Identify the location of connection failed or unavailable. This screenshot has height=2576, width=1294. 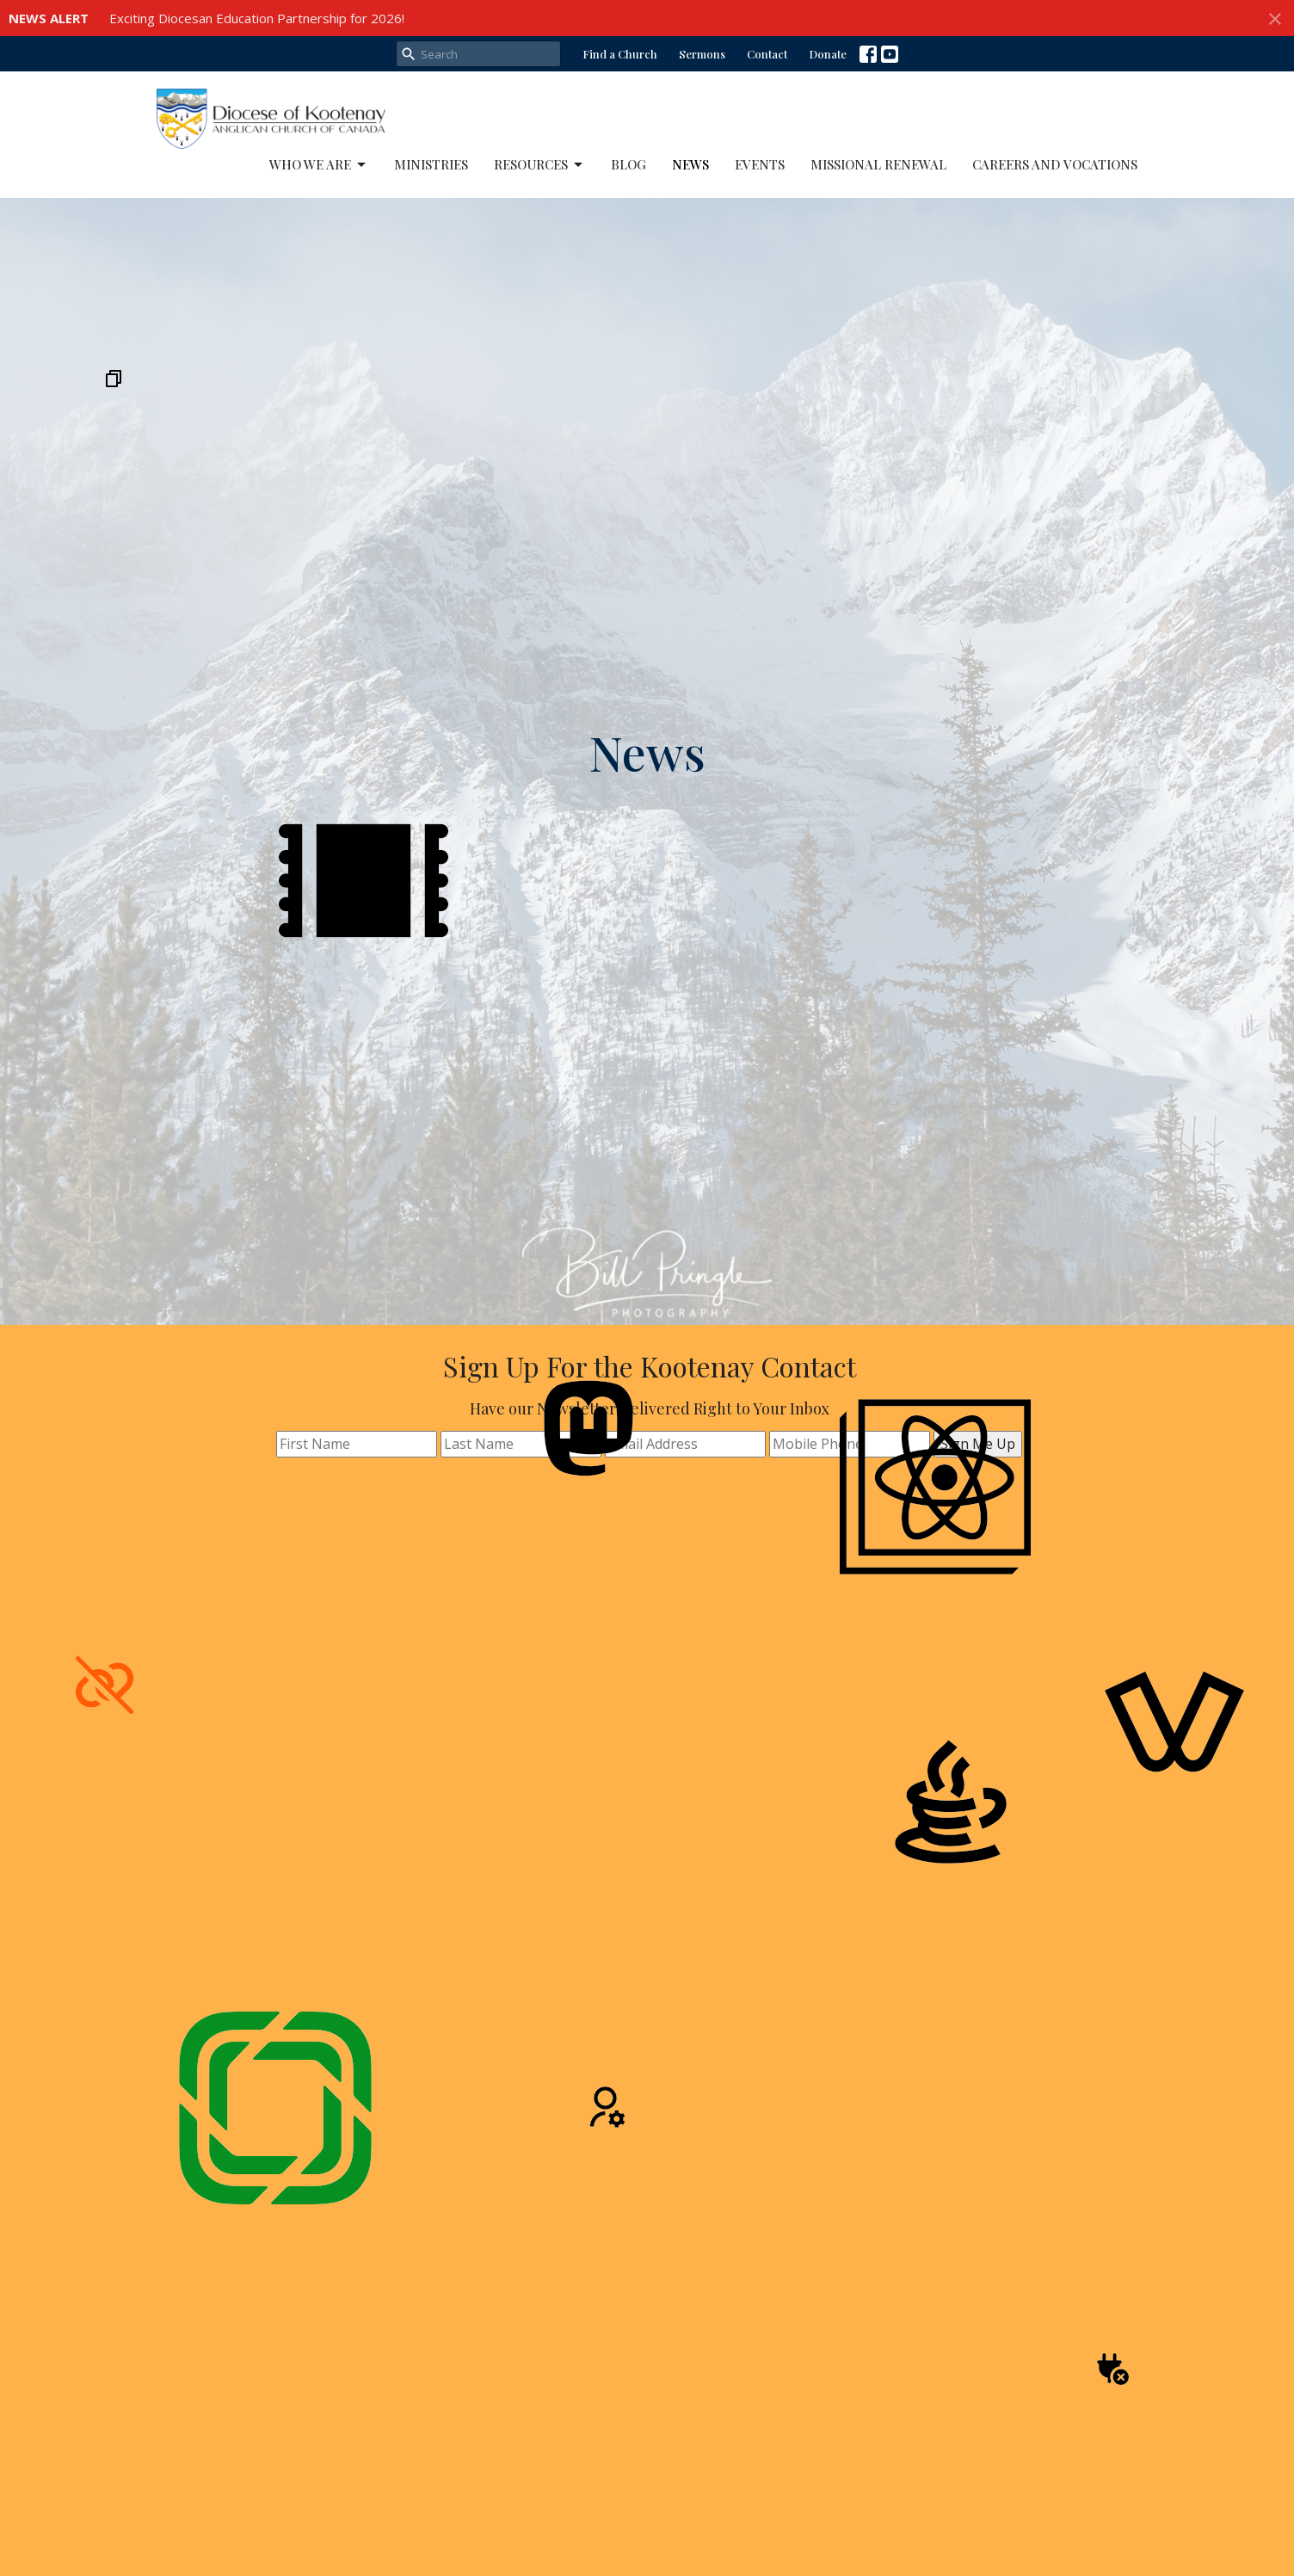
(1111, 2369).